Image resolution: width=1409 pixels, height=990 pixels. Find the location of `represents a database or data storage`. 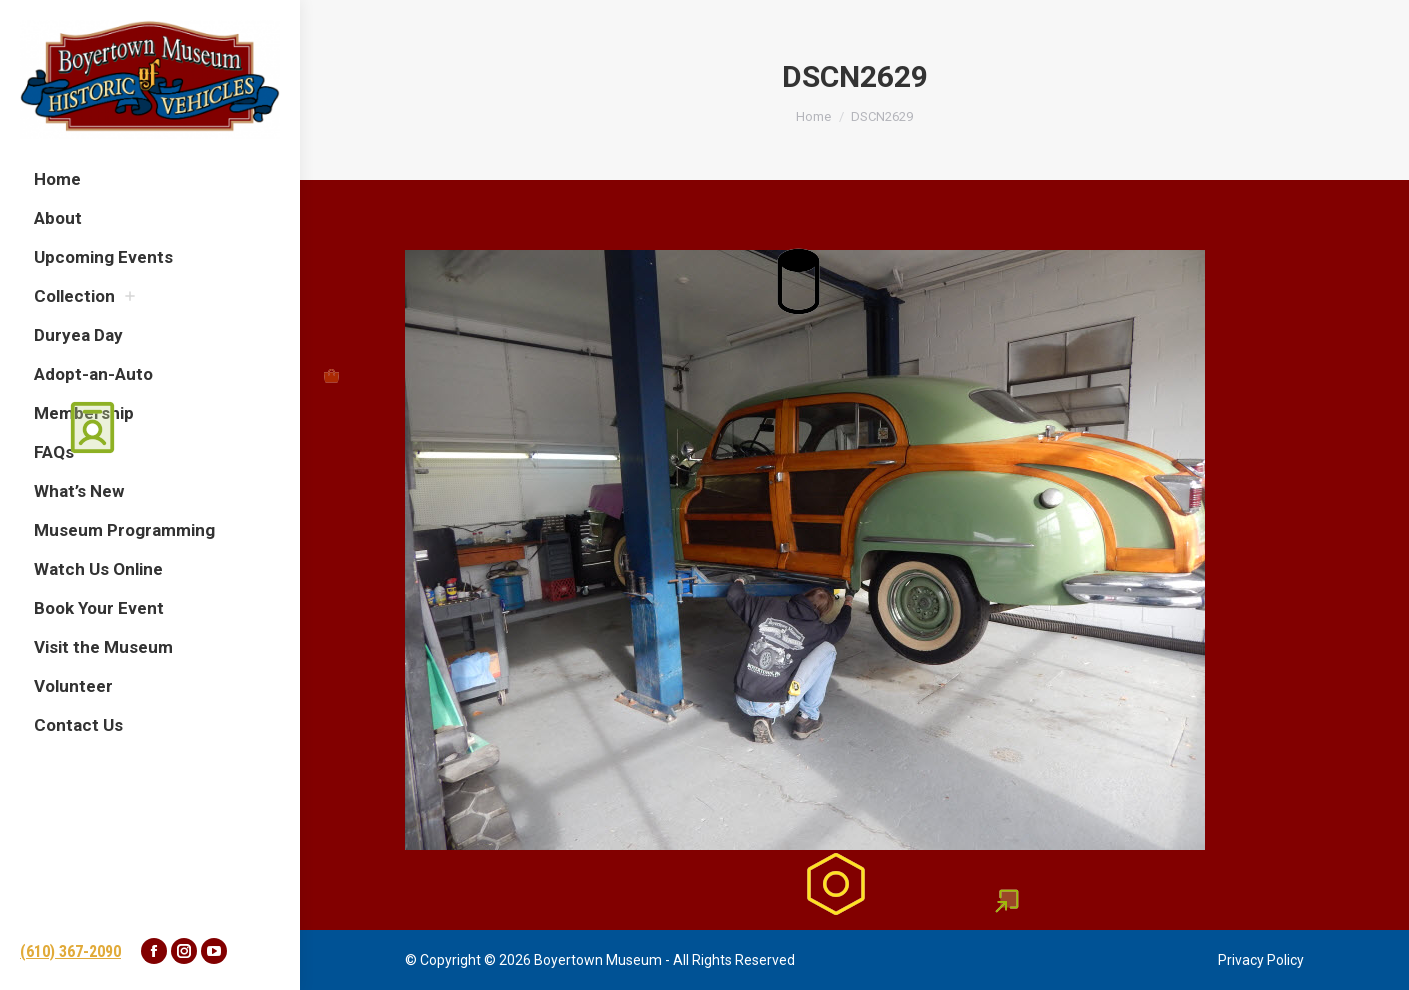

represents a database or data storage is located at coordinates (798, 281).